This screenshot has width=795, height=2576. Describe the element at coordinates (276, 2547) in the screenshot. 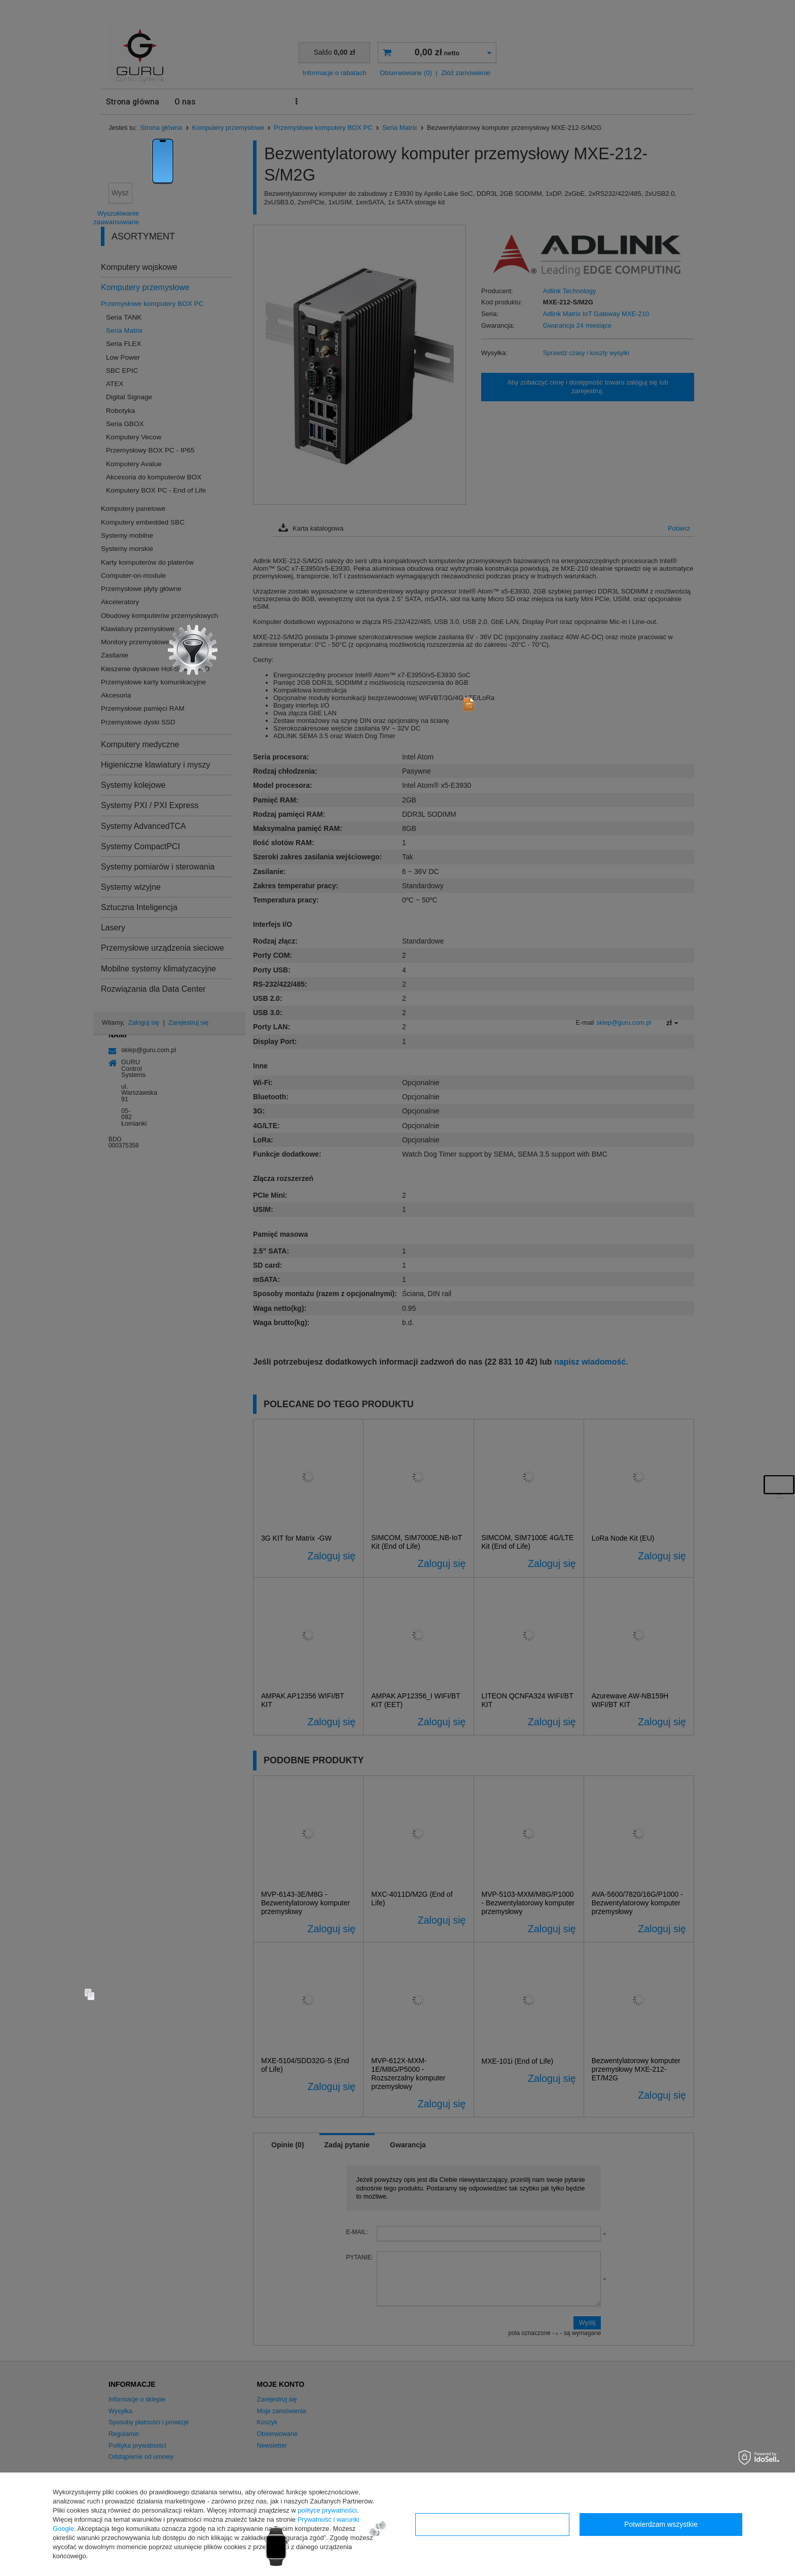

I see `apple watch series 6 device icon` at that location.